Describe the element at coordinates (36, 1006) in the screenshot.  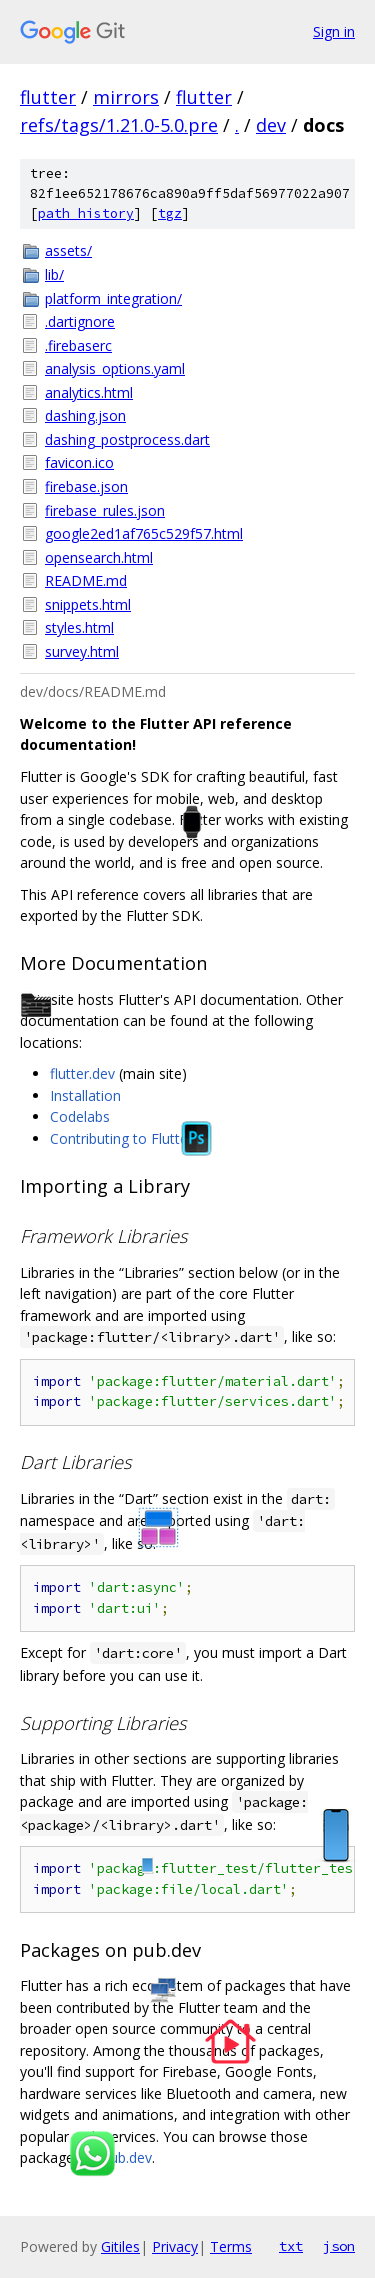
I see `open your movies folder` at that location.